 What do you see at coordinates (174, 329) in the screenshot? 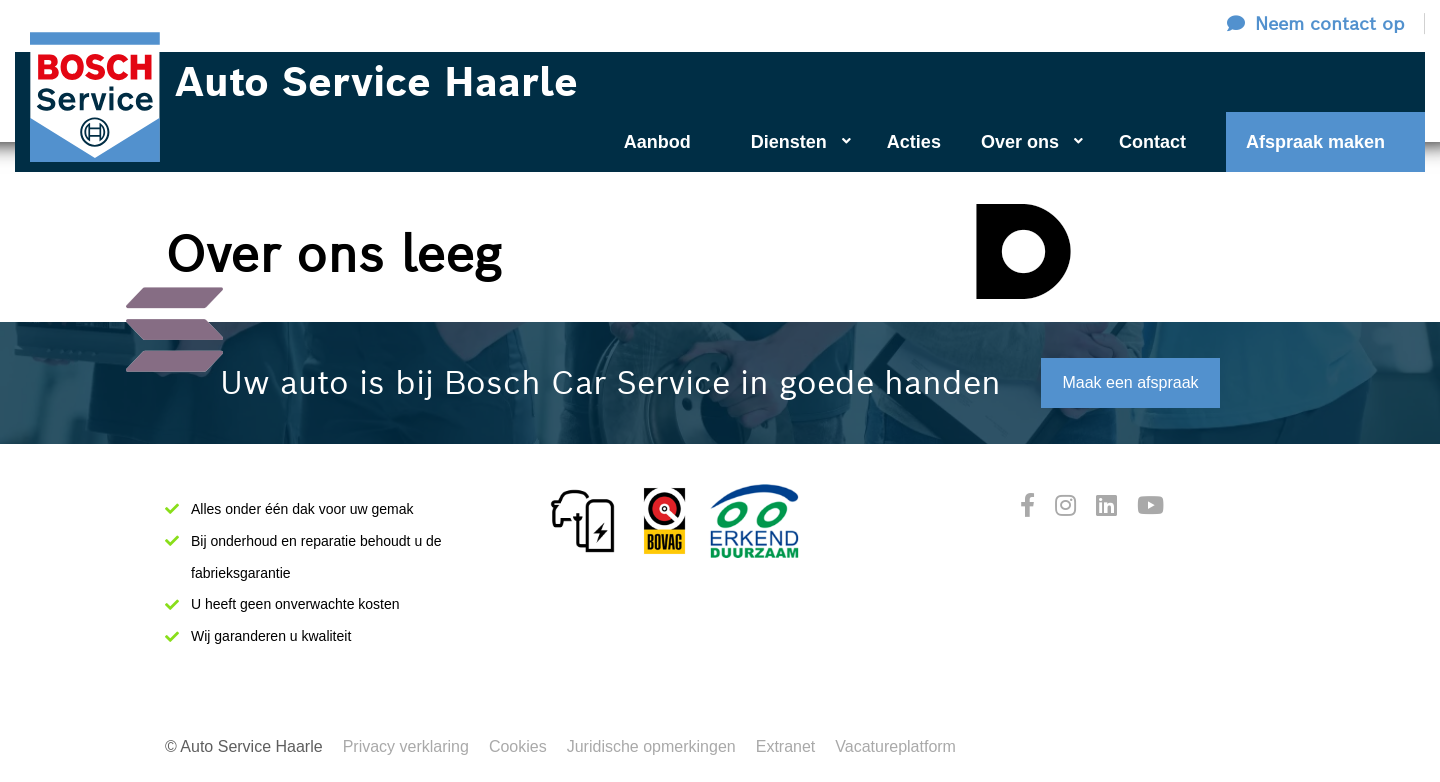
I see `solana blockchain platform logo` at bounding box center [174, 329].